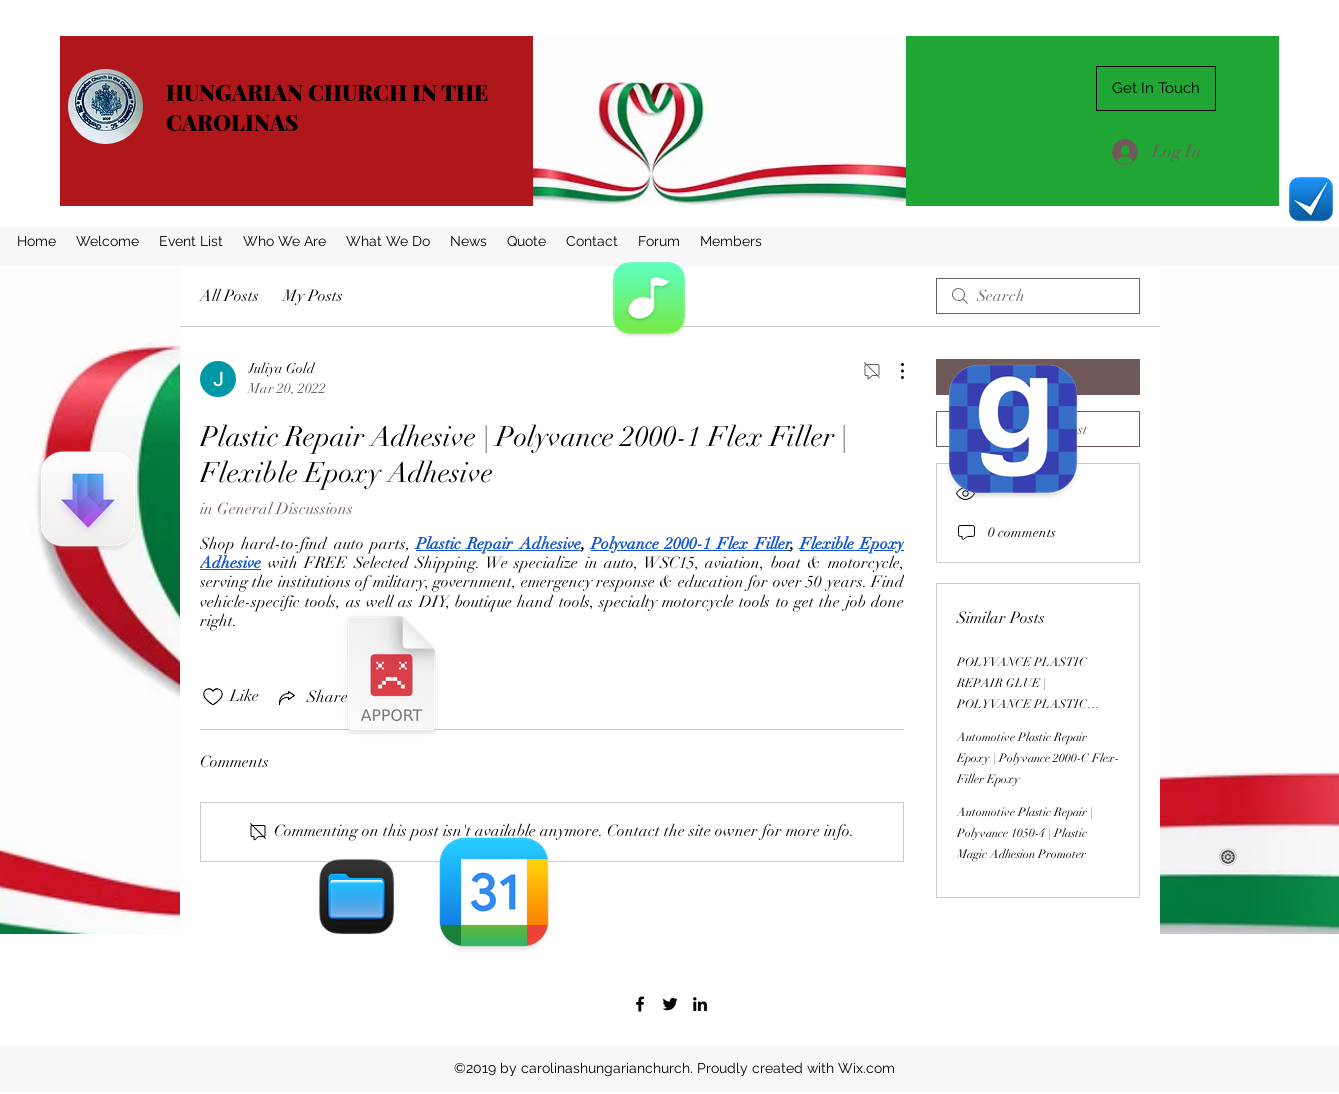 The height and width of the screenshot is (1094, 1339). What do you see at coordinates (88, 499) in the screenshot?
I see `open fragments download manager` at bounding box center [88, 499].